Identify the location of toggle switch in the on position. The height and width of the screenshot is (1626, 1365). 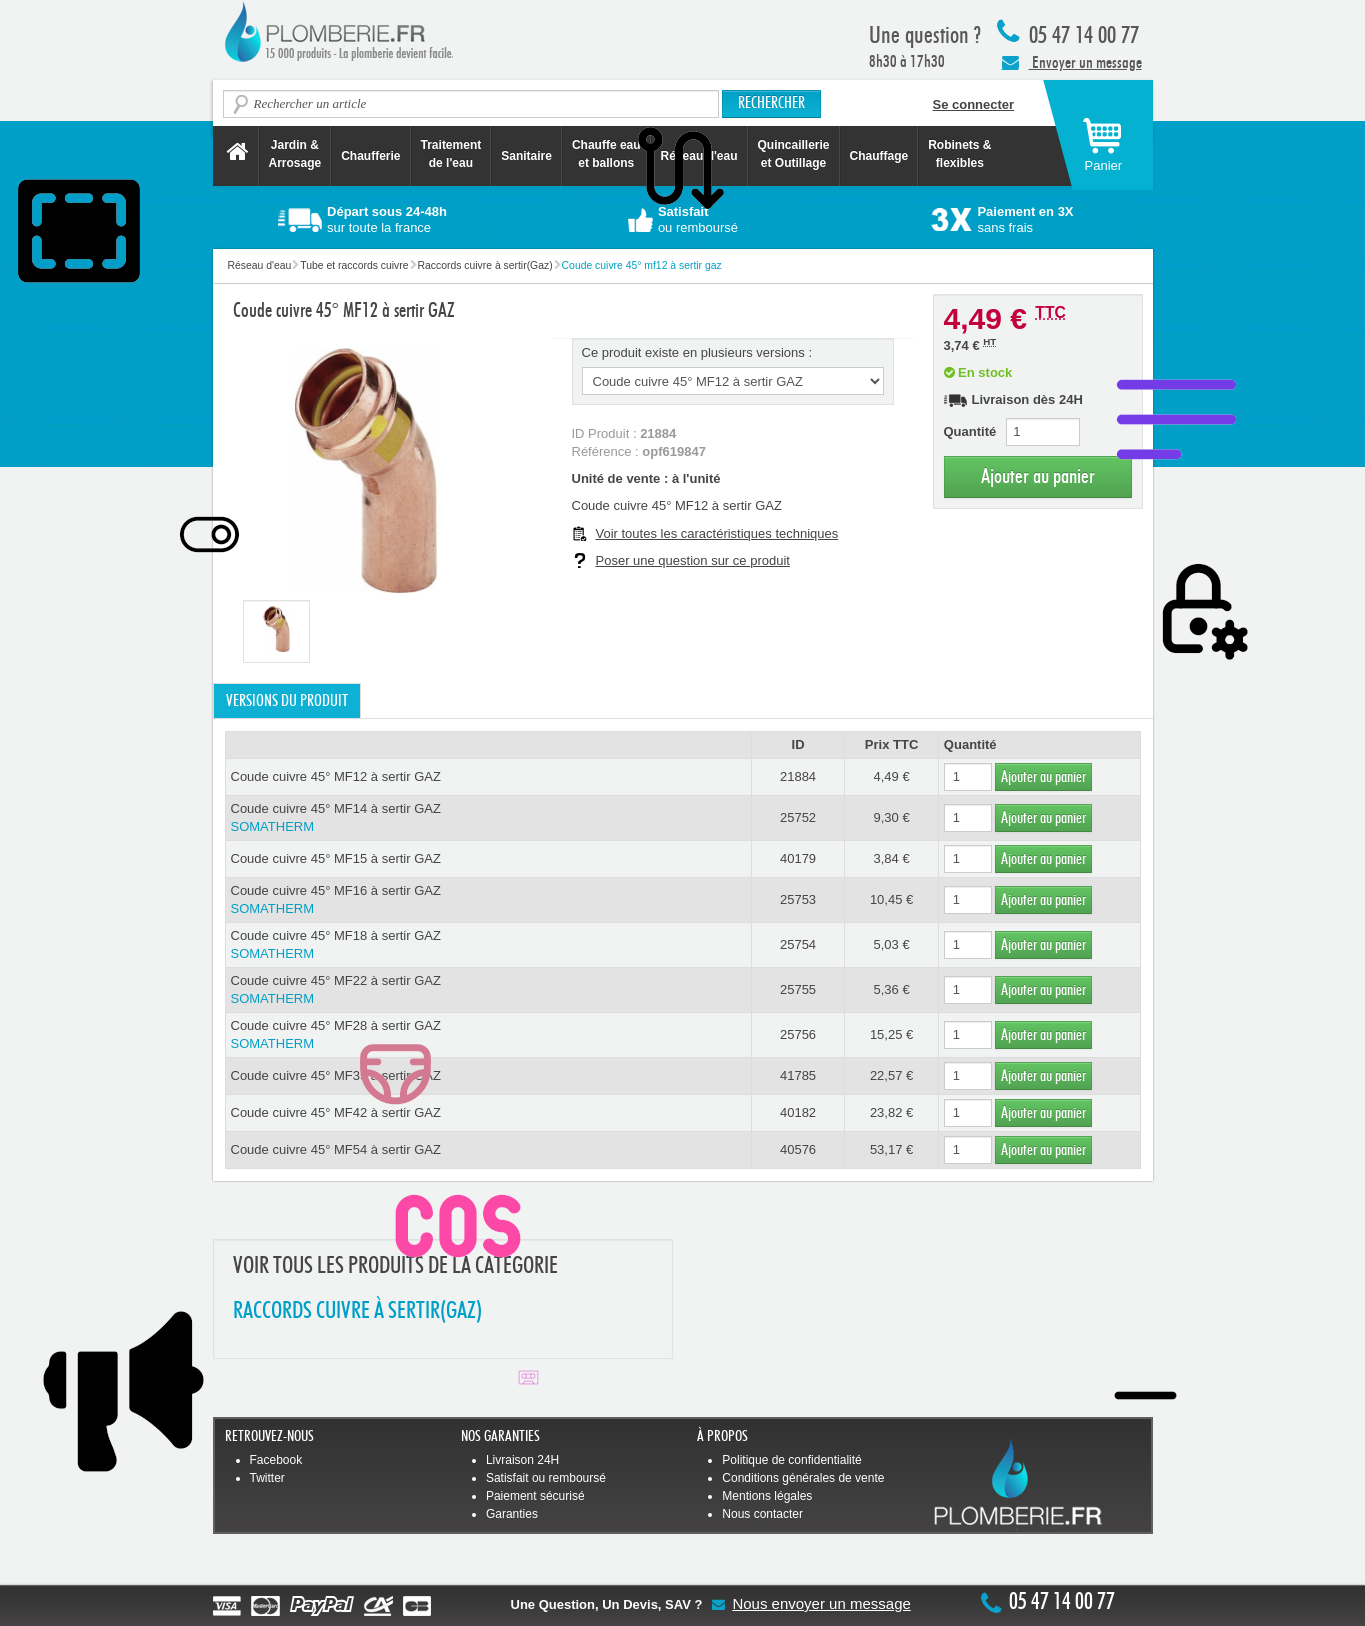
(209, 534).